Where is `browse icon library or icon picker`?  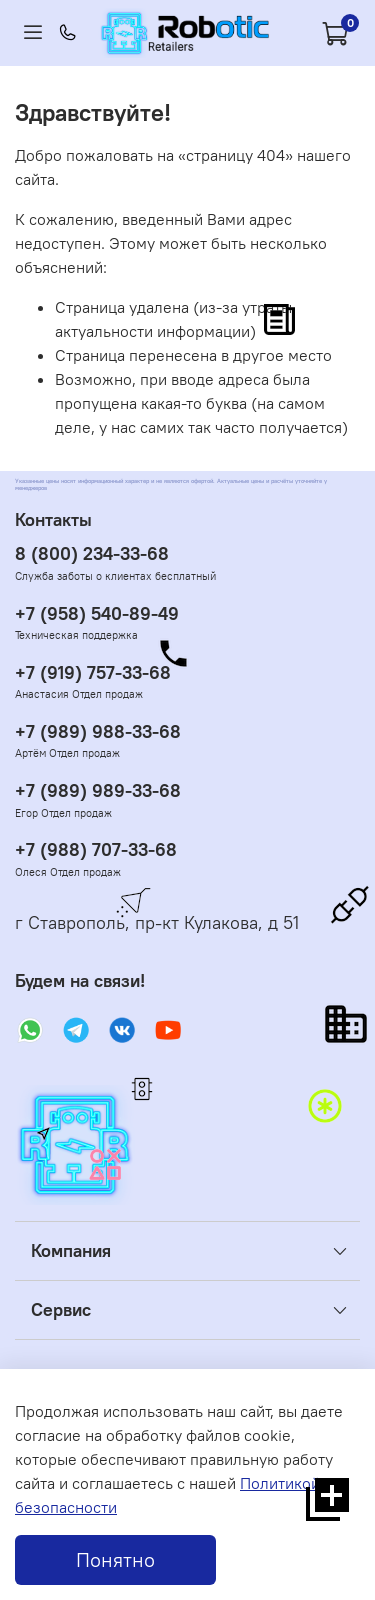
browse icon library or icon picker is located at coordinates (105, 1164).